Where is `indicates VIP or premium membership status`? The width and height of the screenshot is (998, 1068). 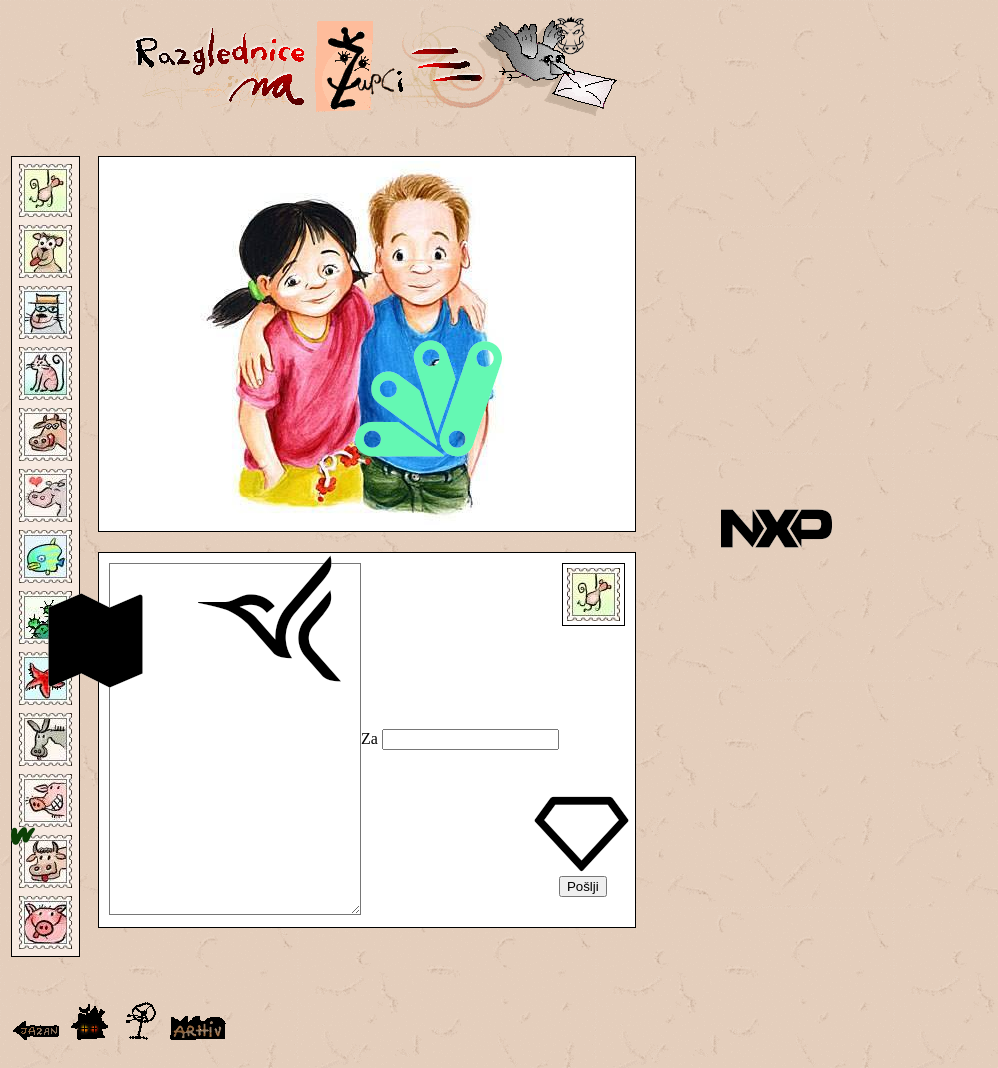 indicates VIP or premium membership status is located at coordinates (581, 832).